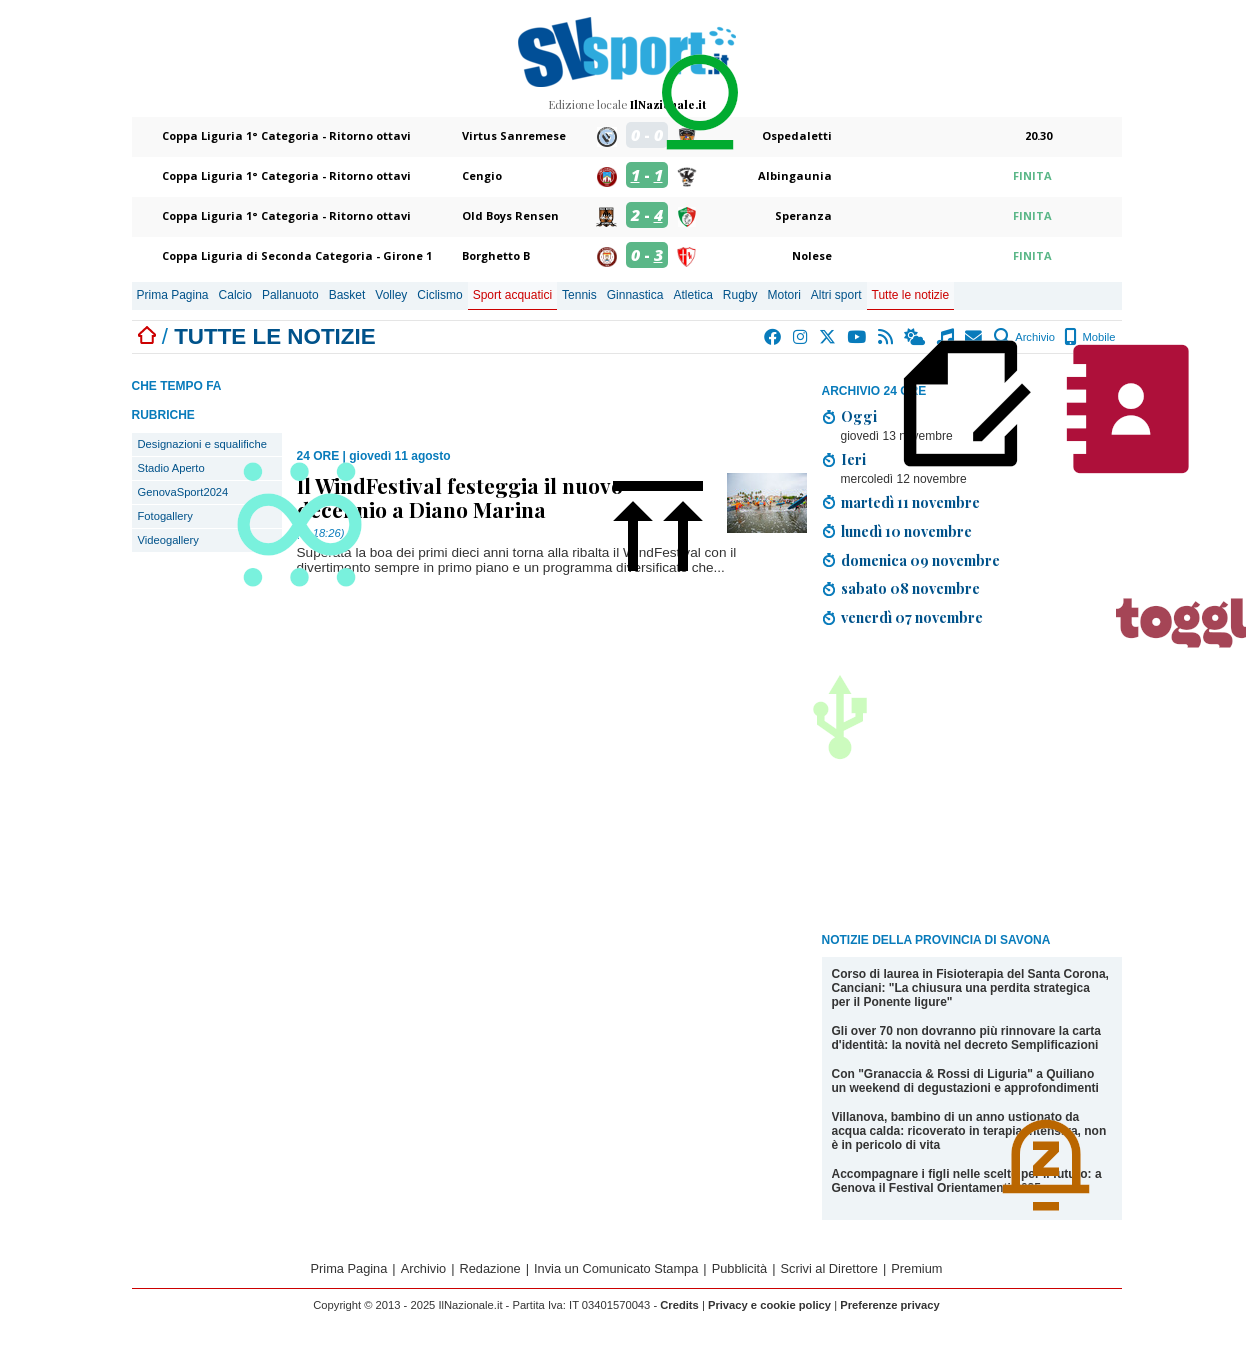  I want to click on snooze notifications temporarily, so click(1046, 1163).